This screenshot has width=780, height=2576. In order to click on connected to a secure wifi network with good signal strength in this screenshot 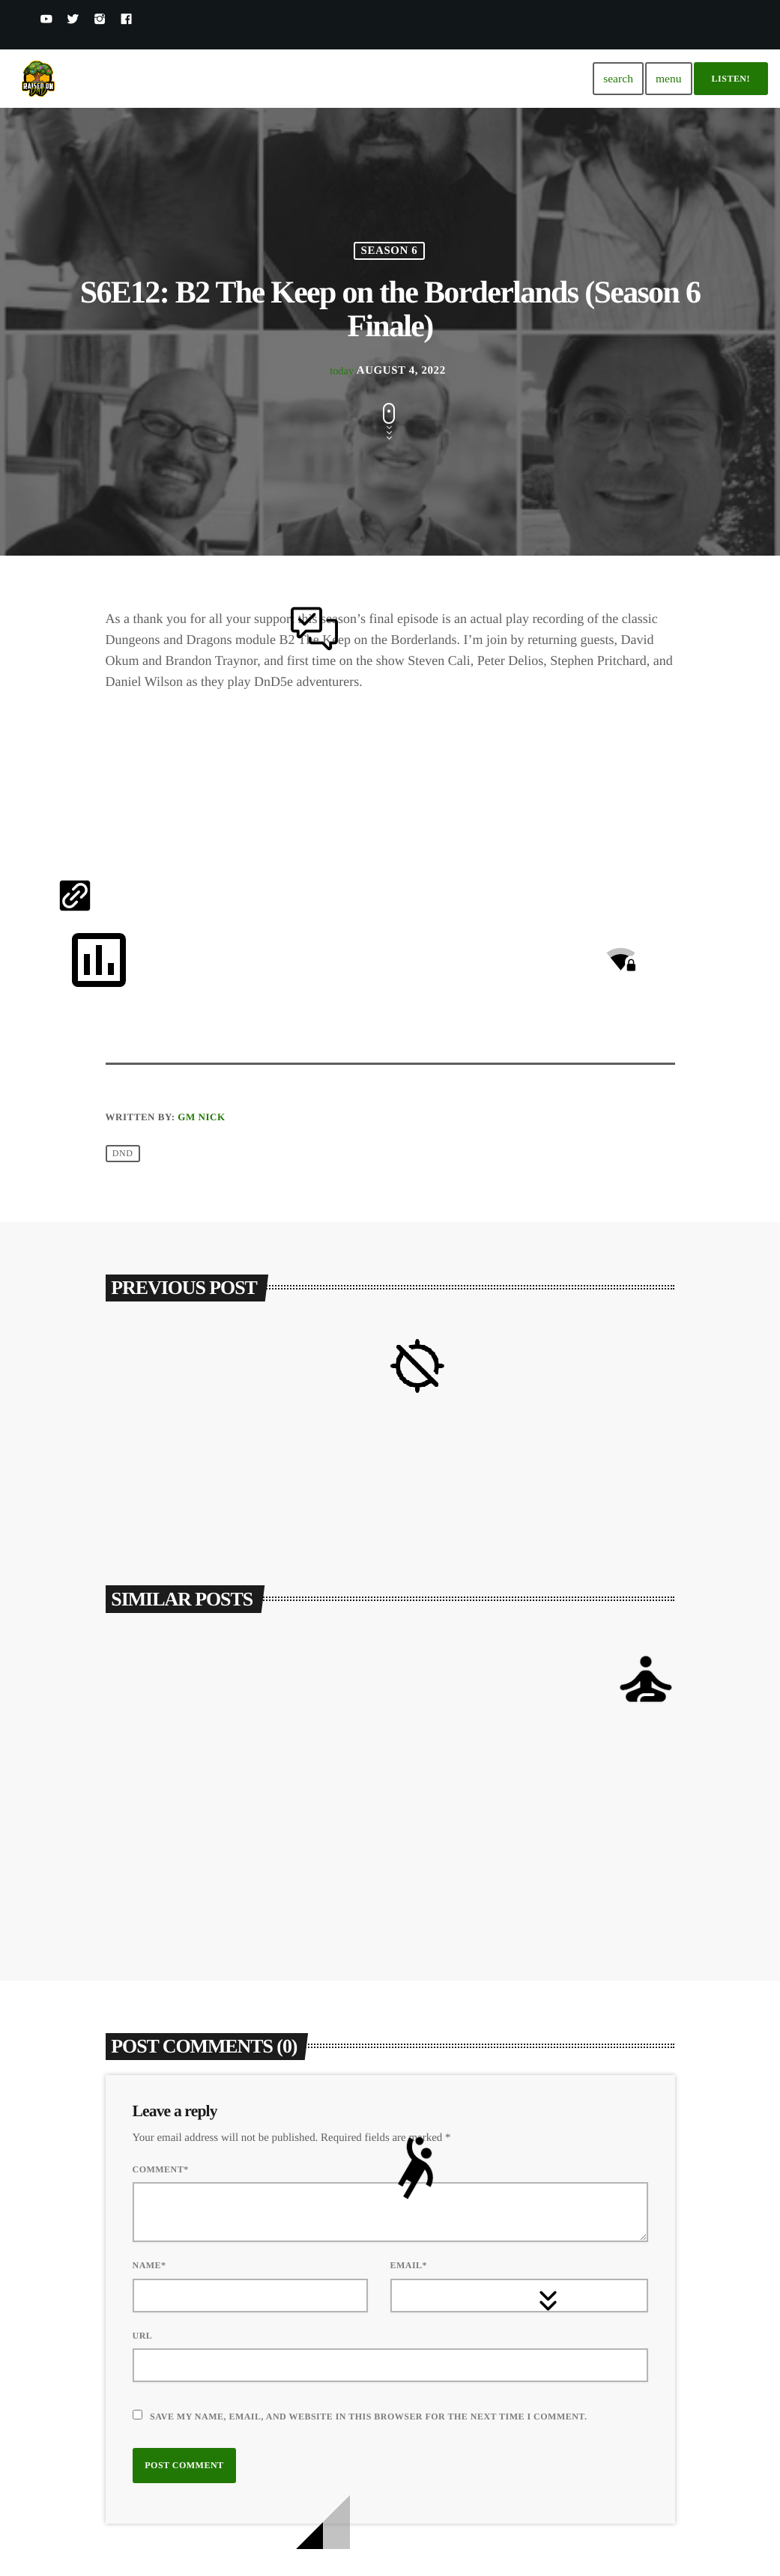, I will do `click(620, 959)`.